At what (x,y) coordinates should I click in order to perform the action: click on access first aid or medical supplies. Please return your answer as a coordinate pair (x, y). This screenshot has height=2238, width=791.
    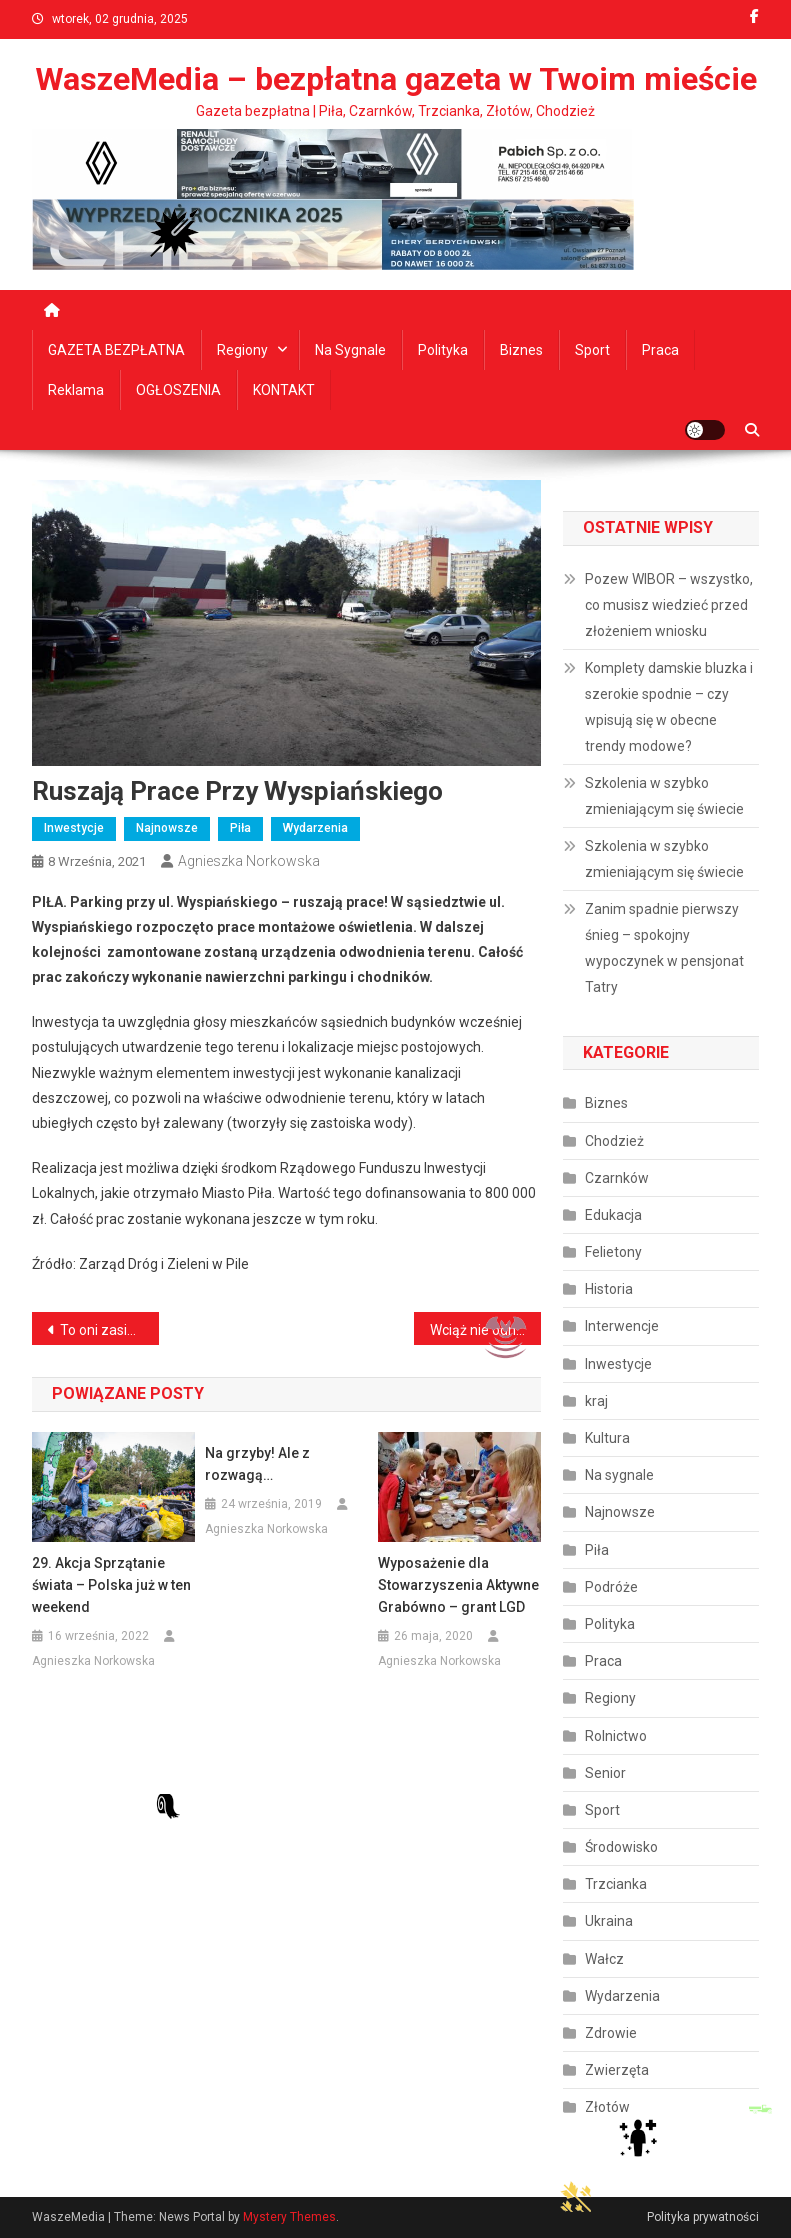
    Looking at the image, I should click on (167, 1806).